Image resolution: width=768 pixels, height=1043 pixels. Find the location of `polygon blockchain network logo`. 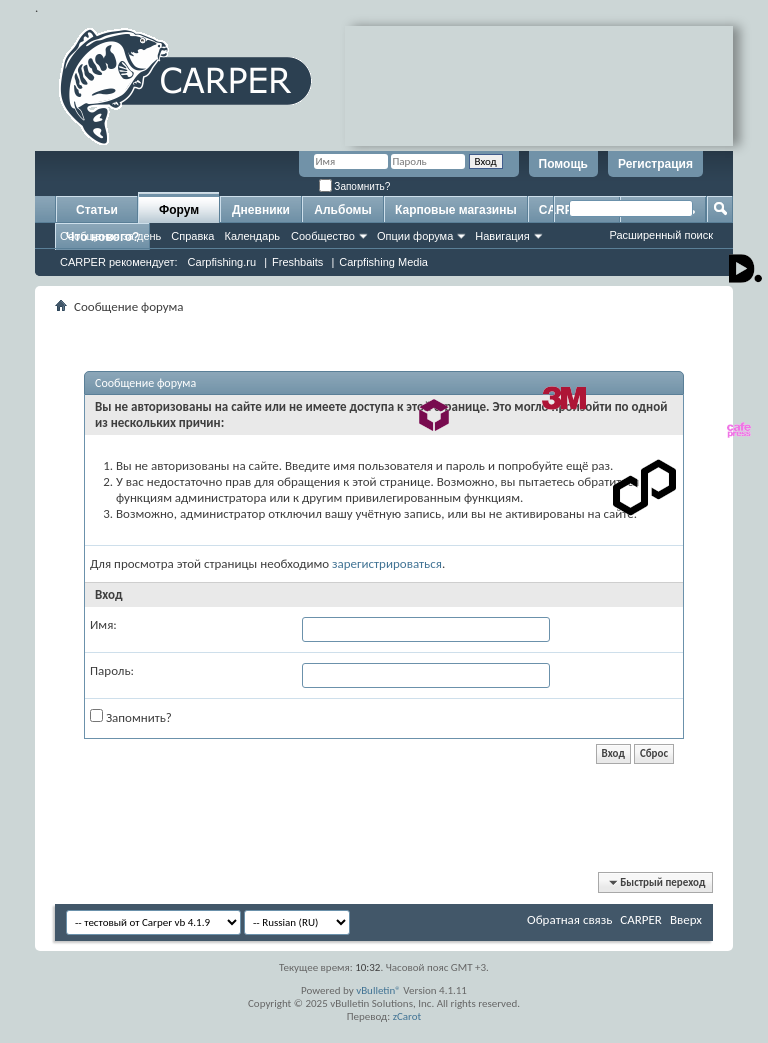

polygon blockchain network logo is located at coordinates (644, 487).